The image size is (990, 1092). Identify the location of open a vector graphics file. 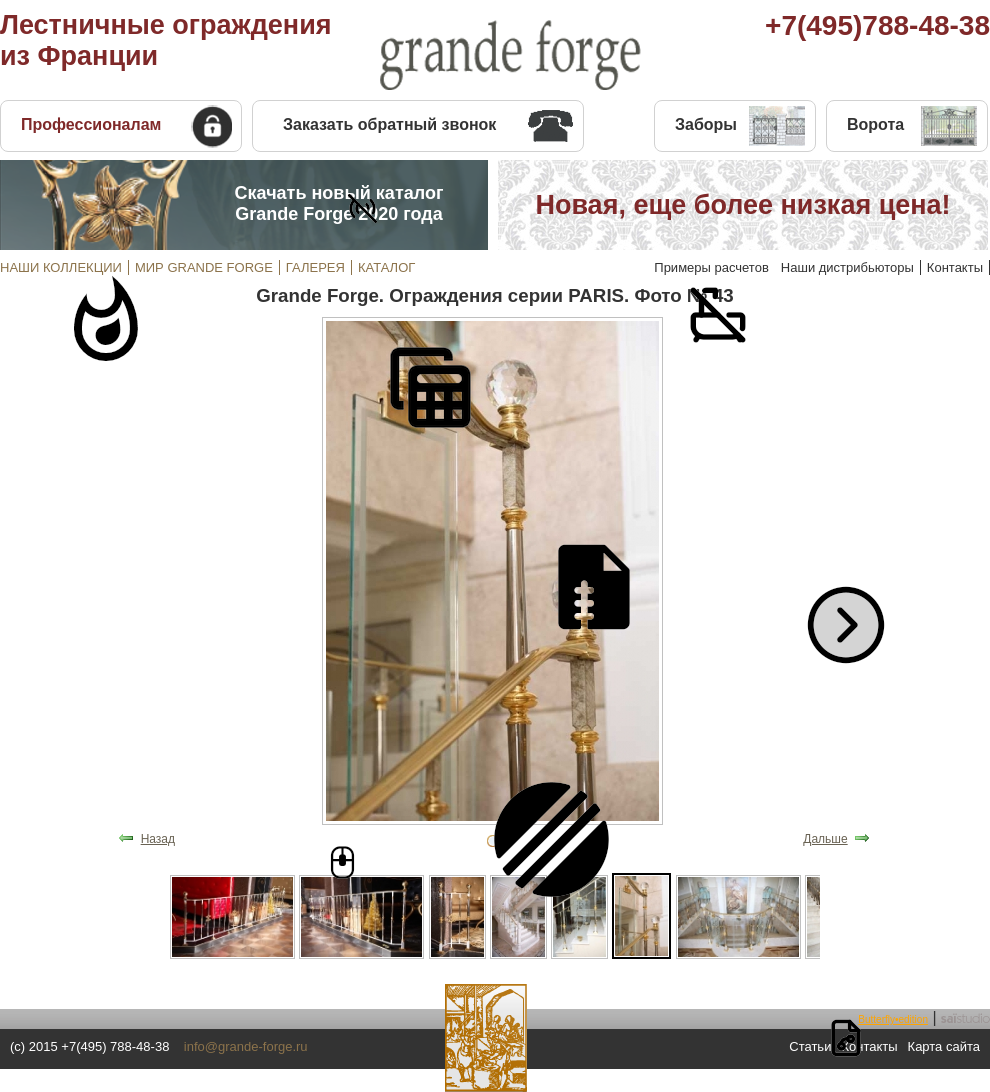
(846, 1038).